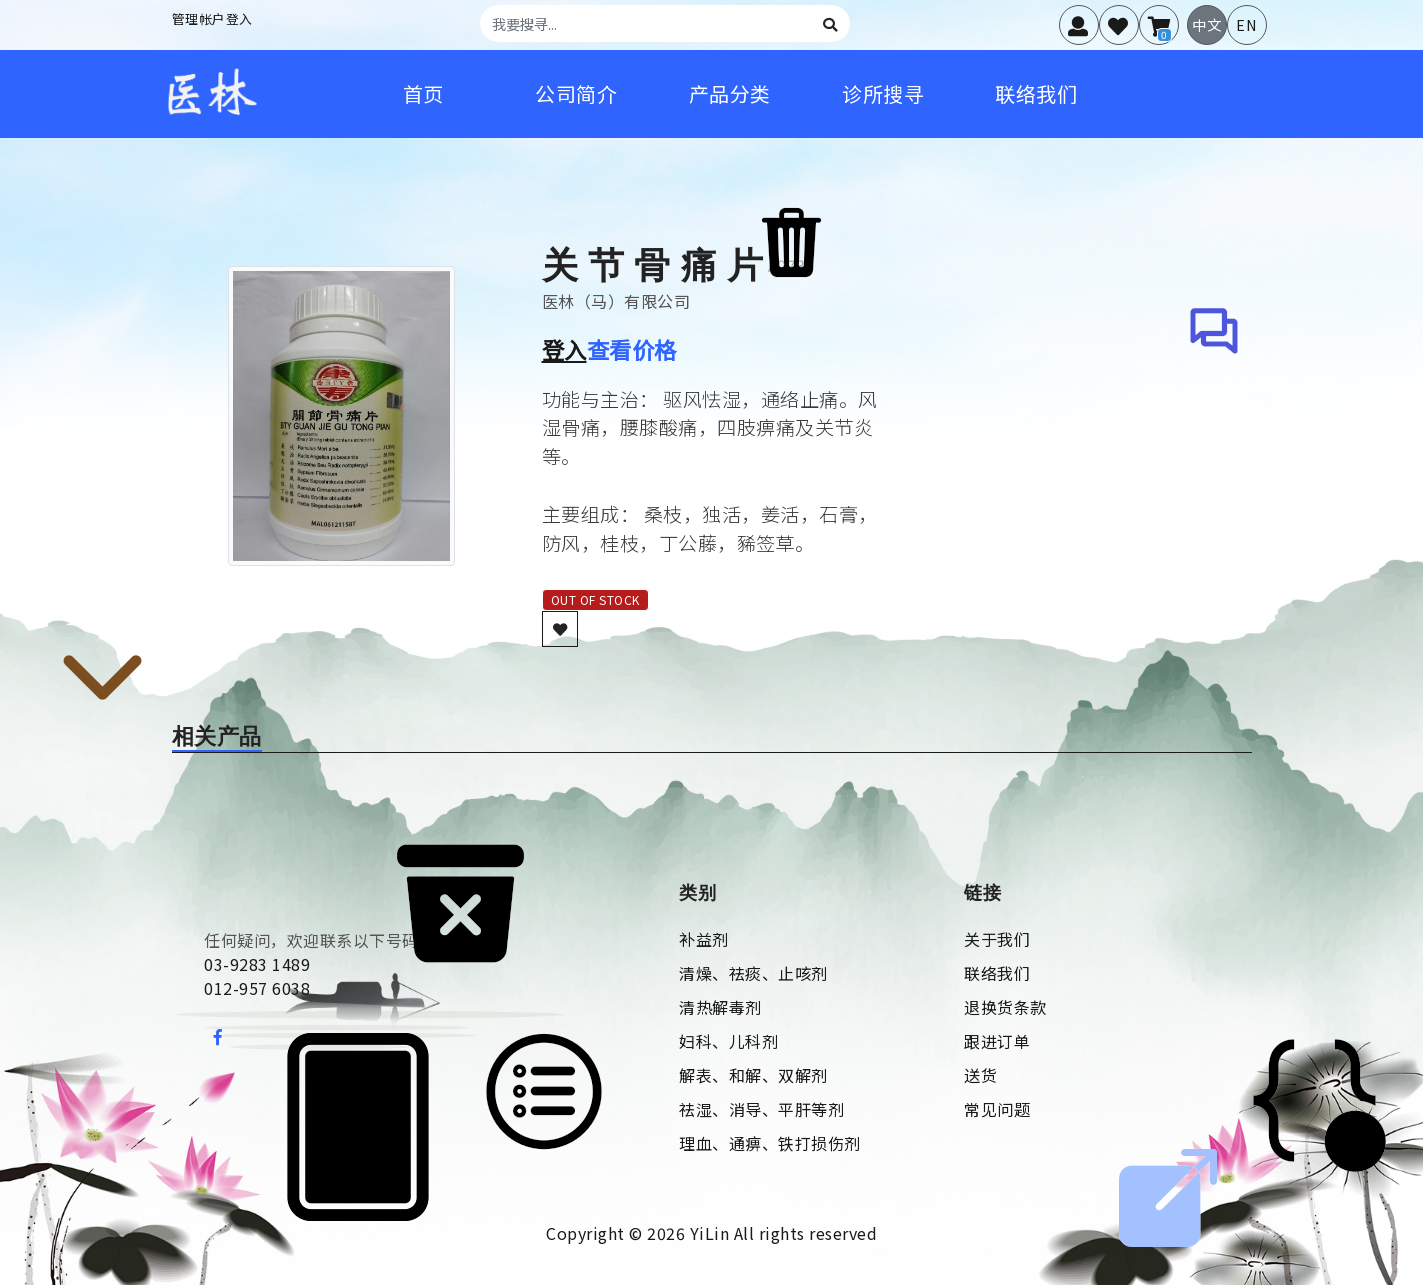 The width and height of the screenshot is (1423, 1285). Describe the element at coordinates (1168, 1198) in the screenshot. I see `open link in a new window` at that location.